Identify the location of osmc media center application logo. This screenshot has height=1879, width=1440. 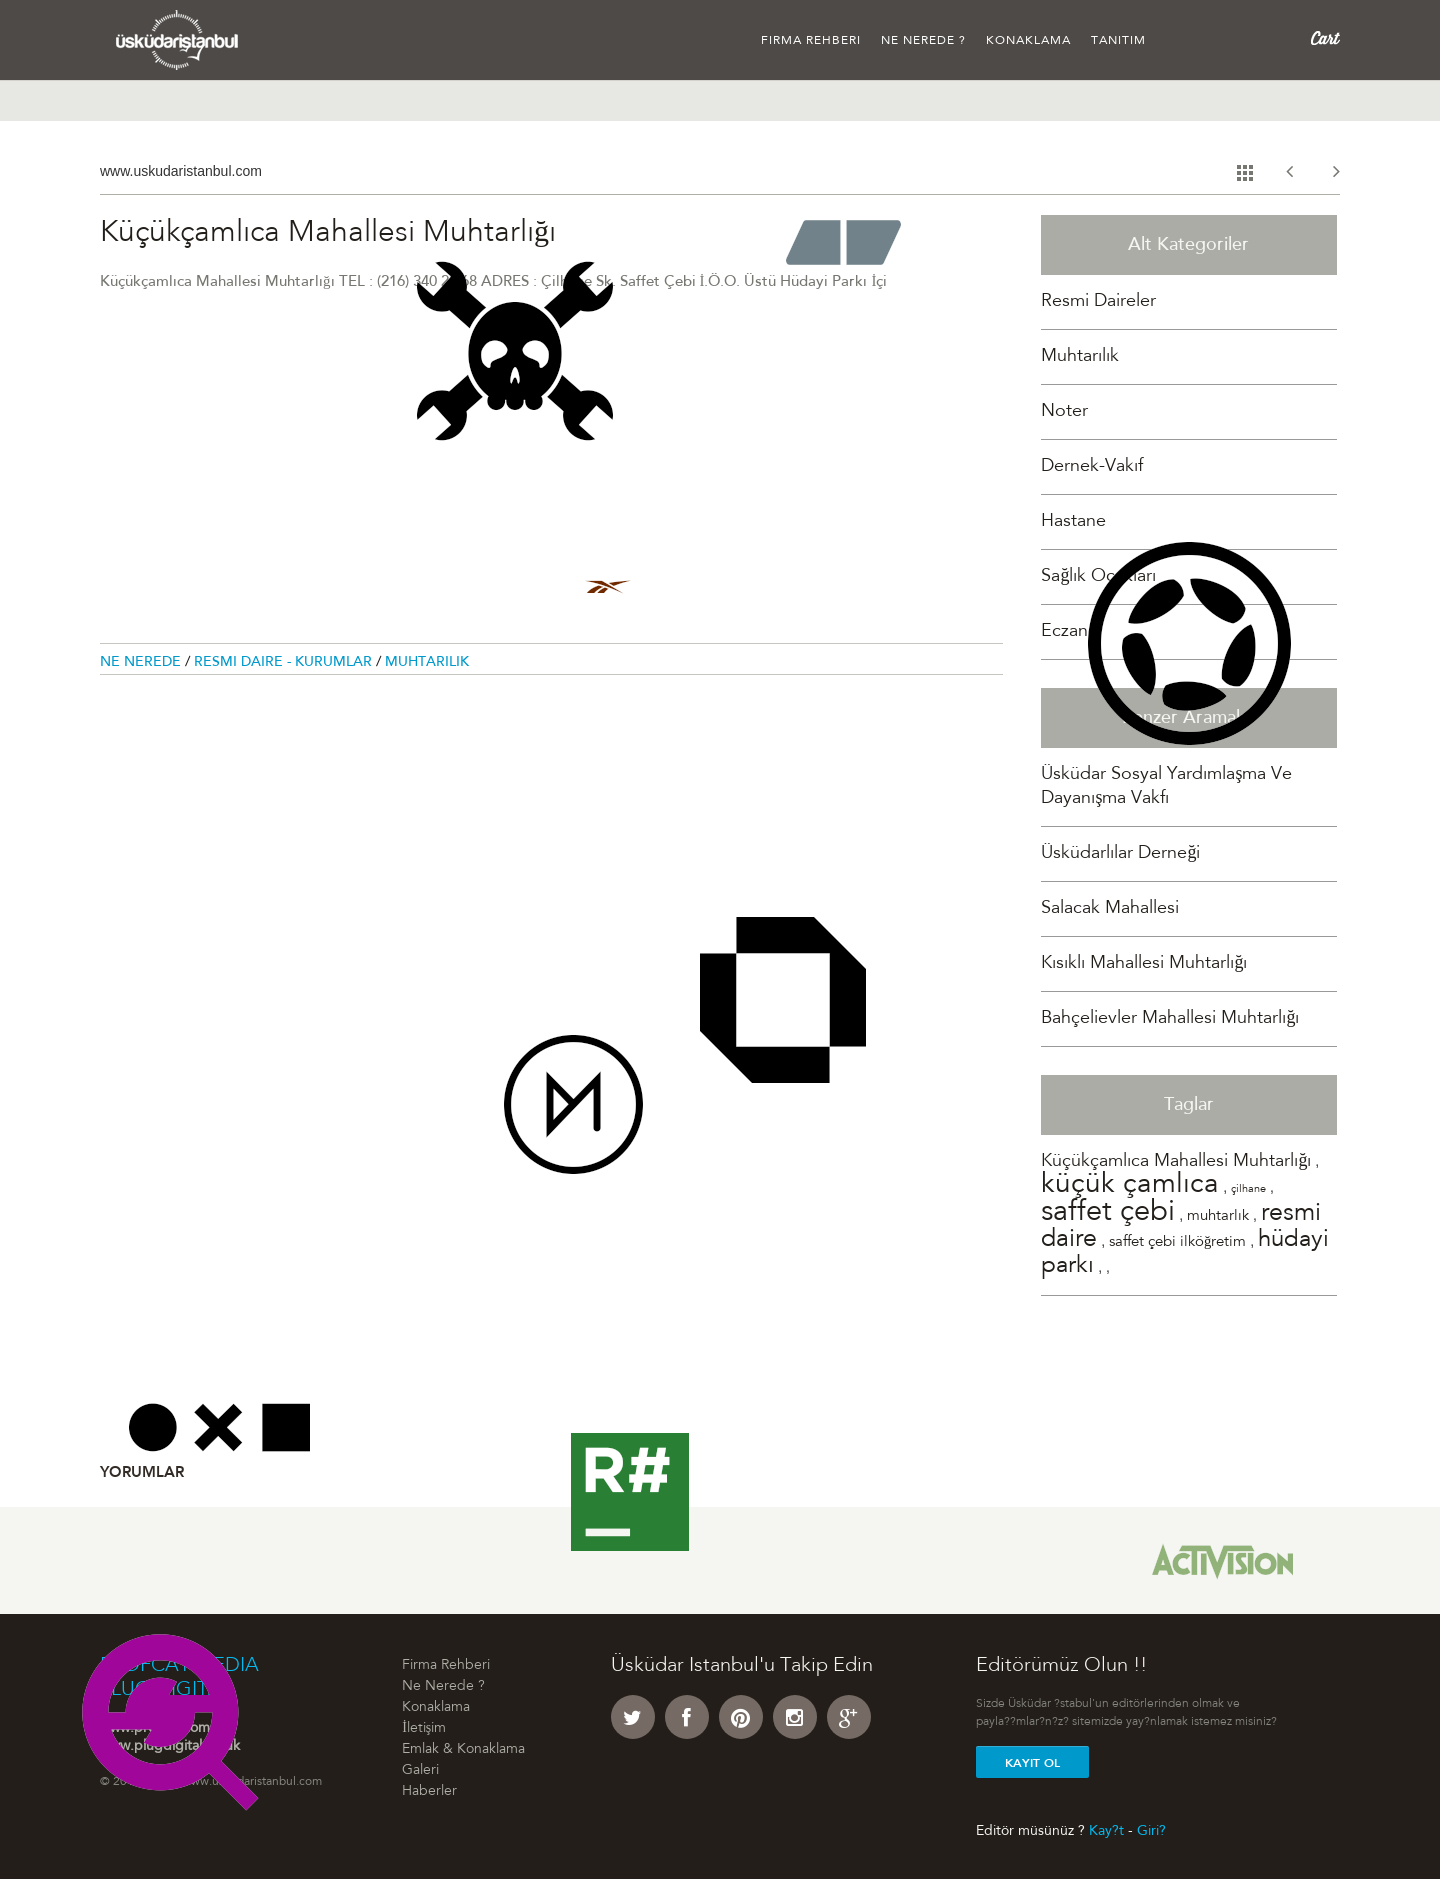
(573, 1104).